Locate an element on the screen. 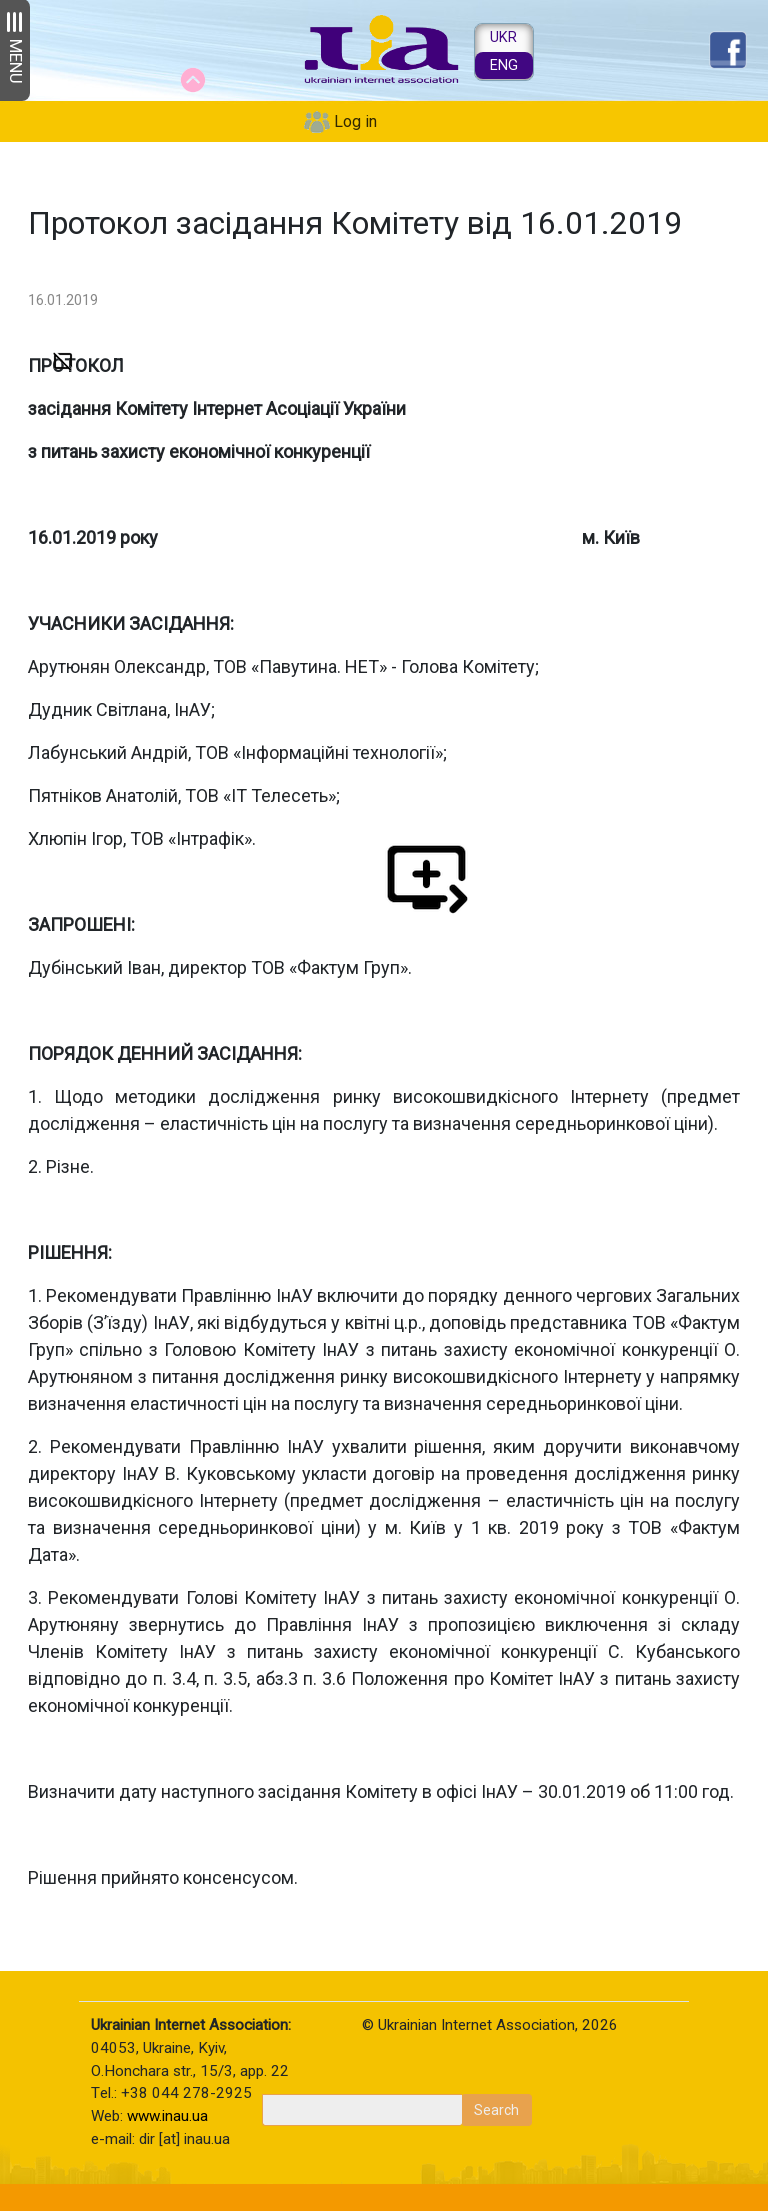 The height and width of the screenshot is (2211, 768). add current item to play next in queue is located at coordinates (426, 877).